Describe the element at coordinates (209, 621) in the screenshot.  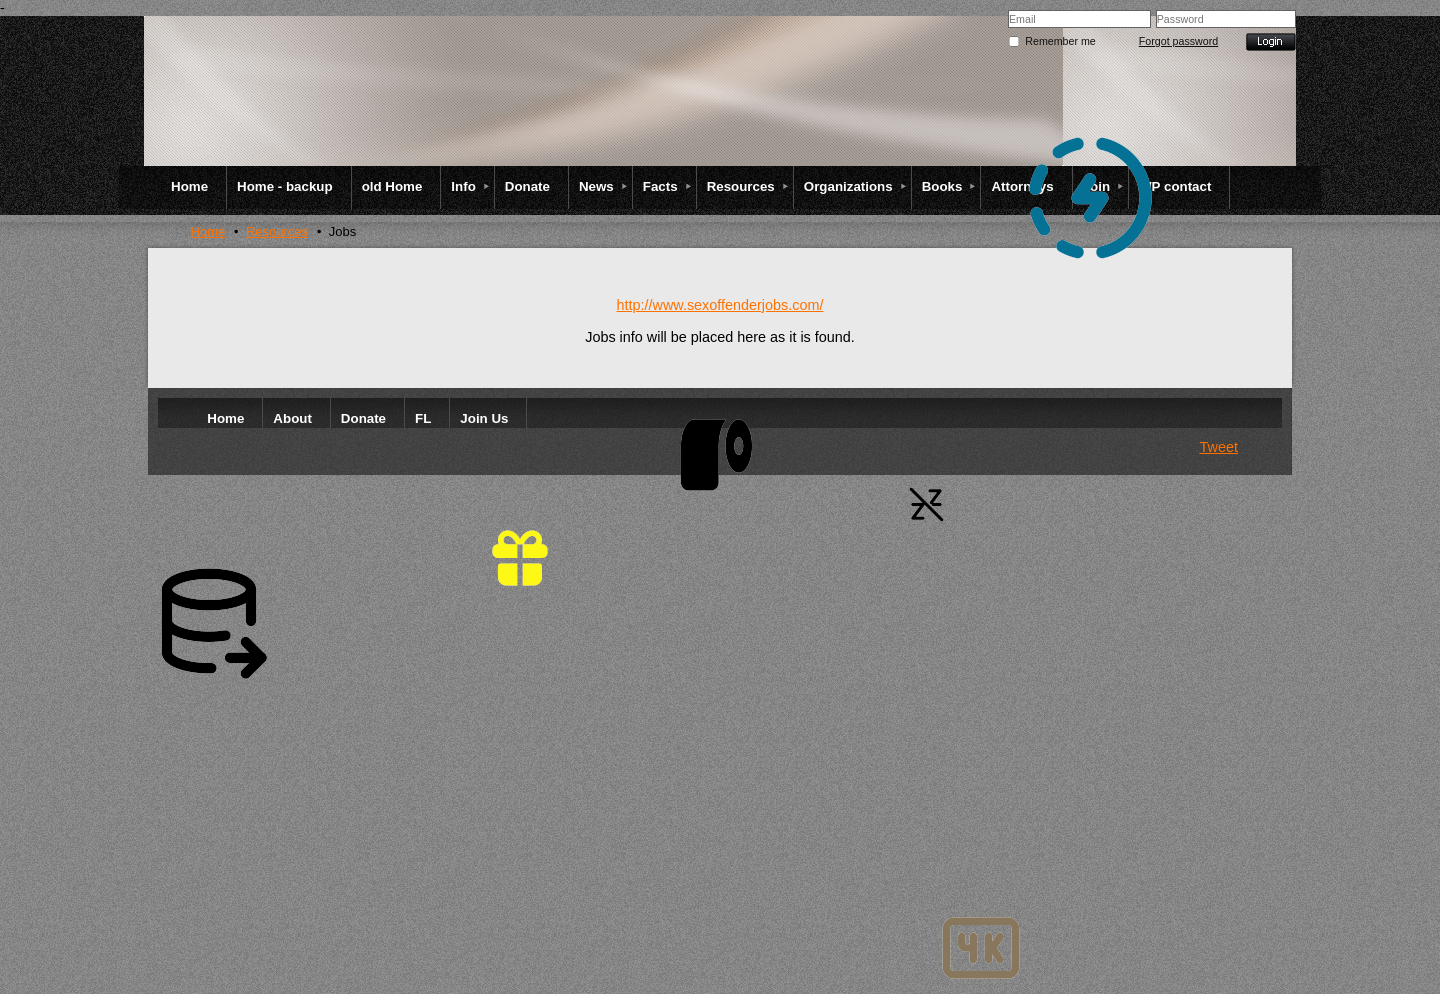
I see `export data from database` at that location.